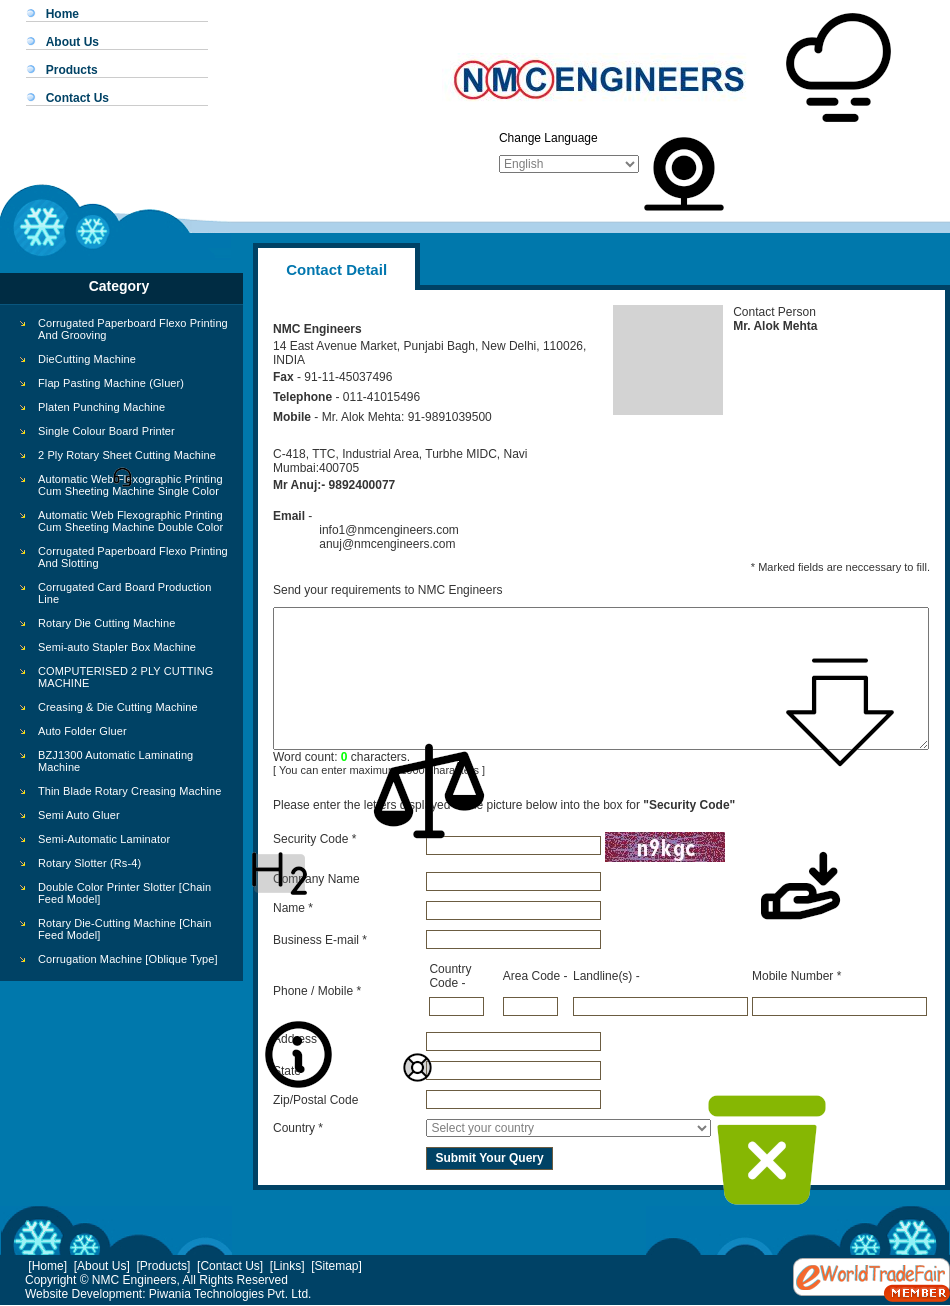 This screenshot has width=950, height=1306. I want to click on view more information or details, so click(298, 1054).